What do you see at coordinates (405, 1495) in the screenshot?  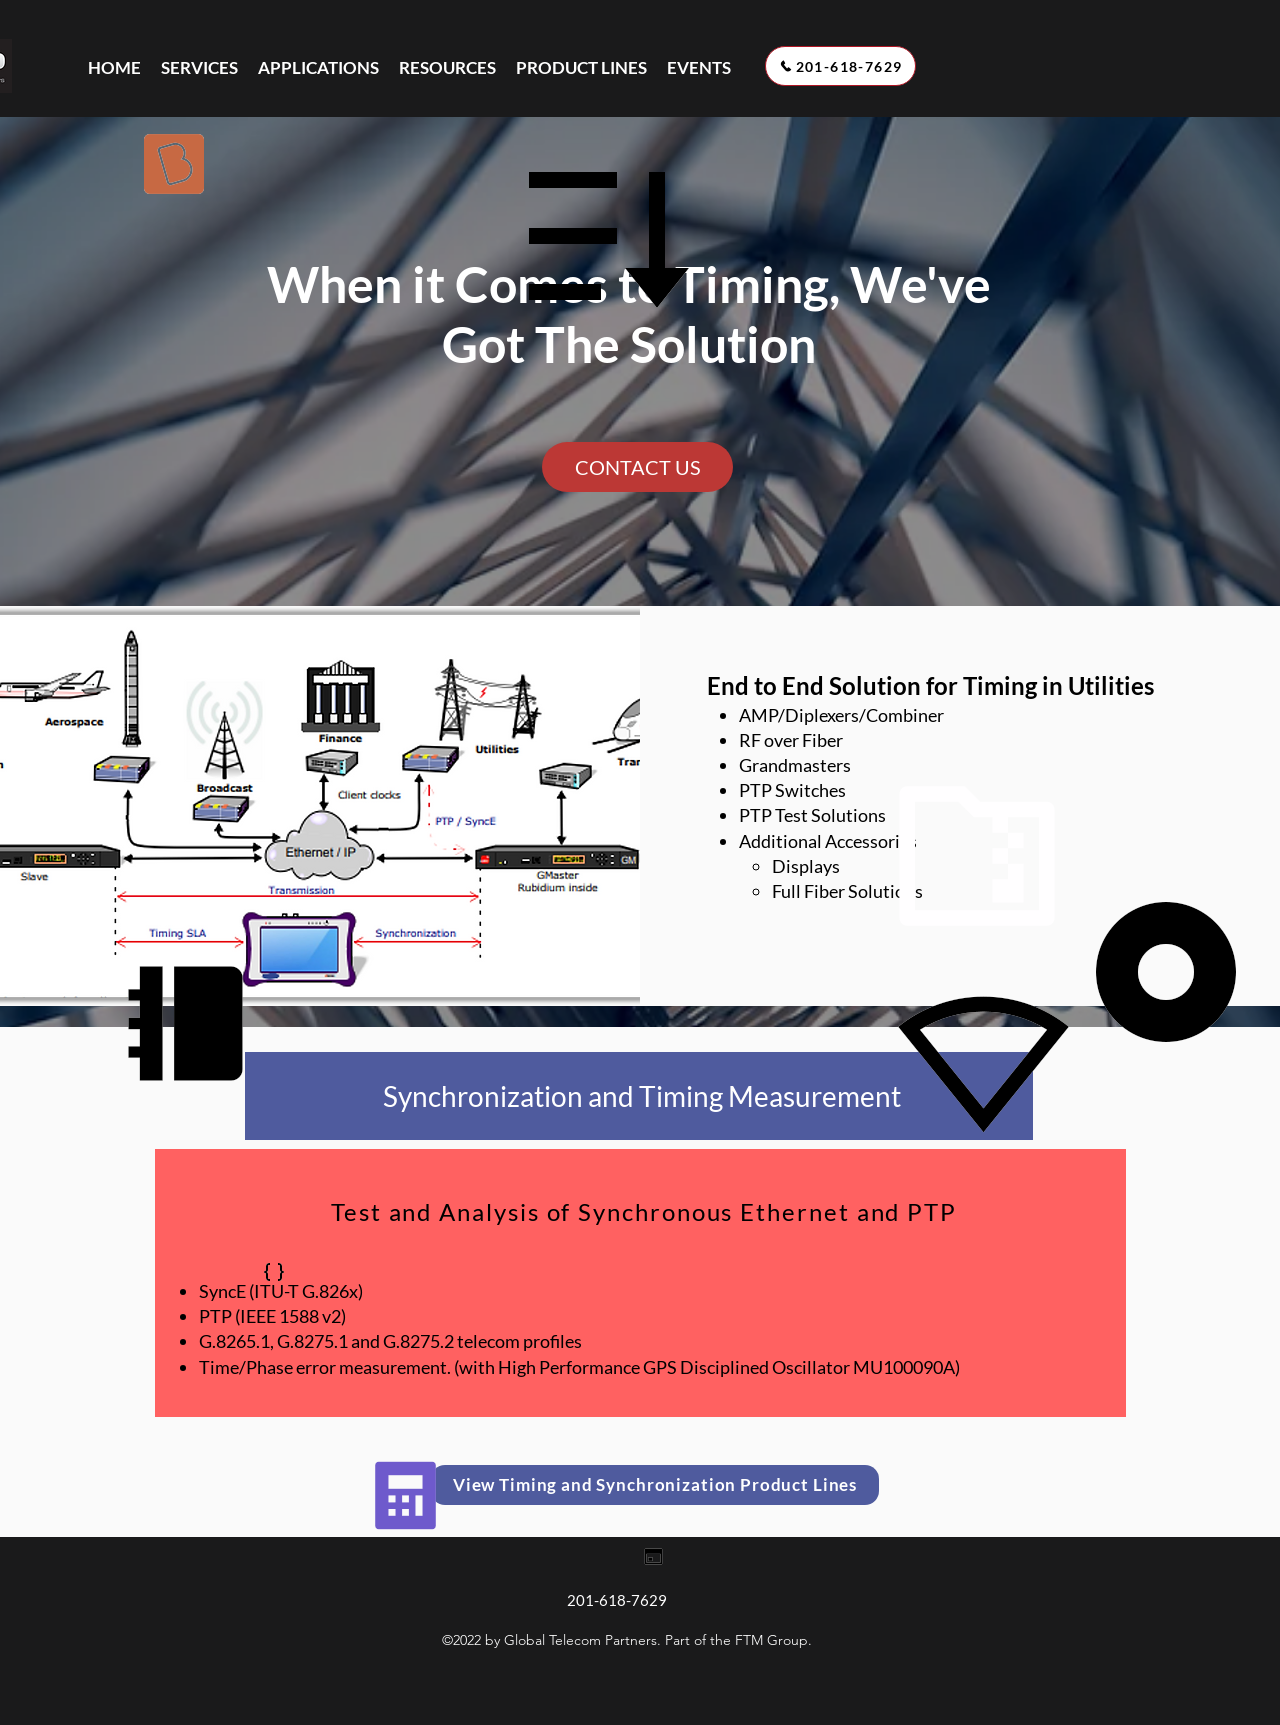 I see `open the calculator app` at bounding box center [405, 1495].